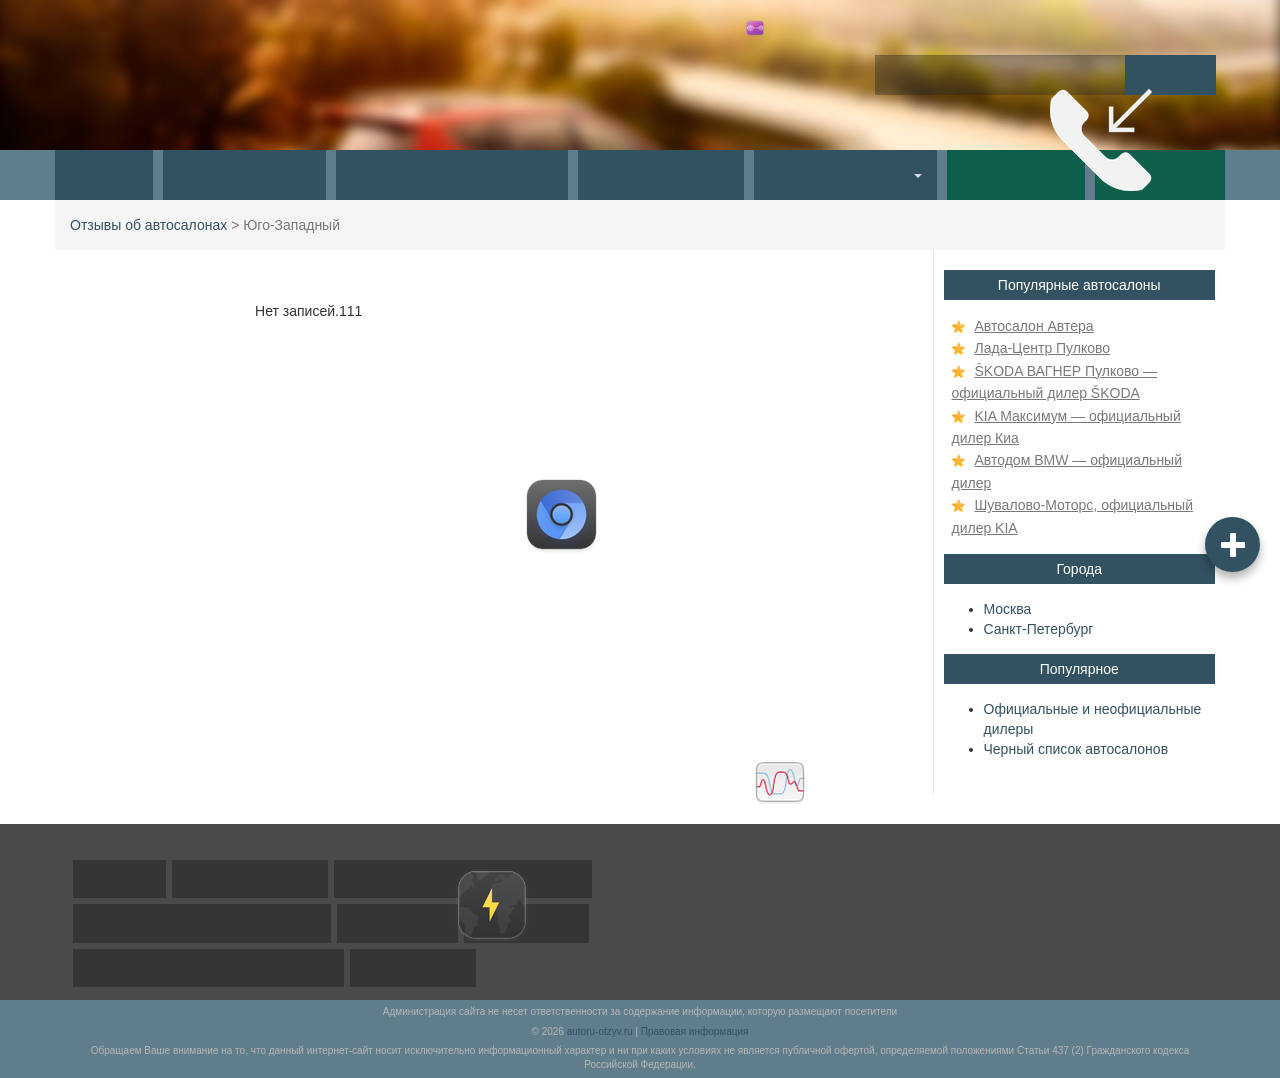  I want to click on launch thorium browser, so click(561, 514).